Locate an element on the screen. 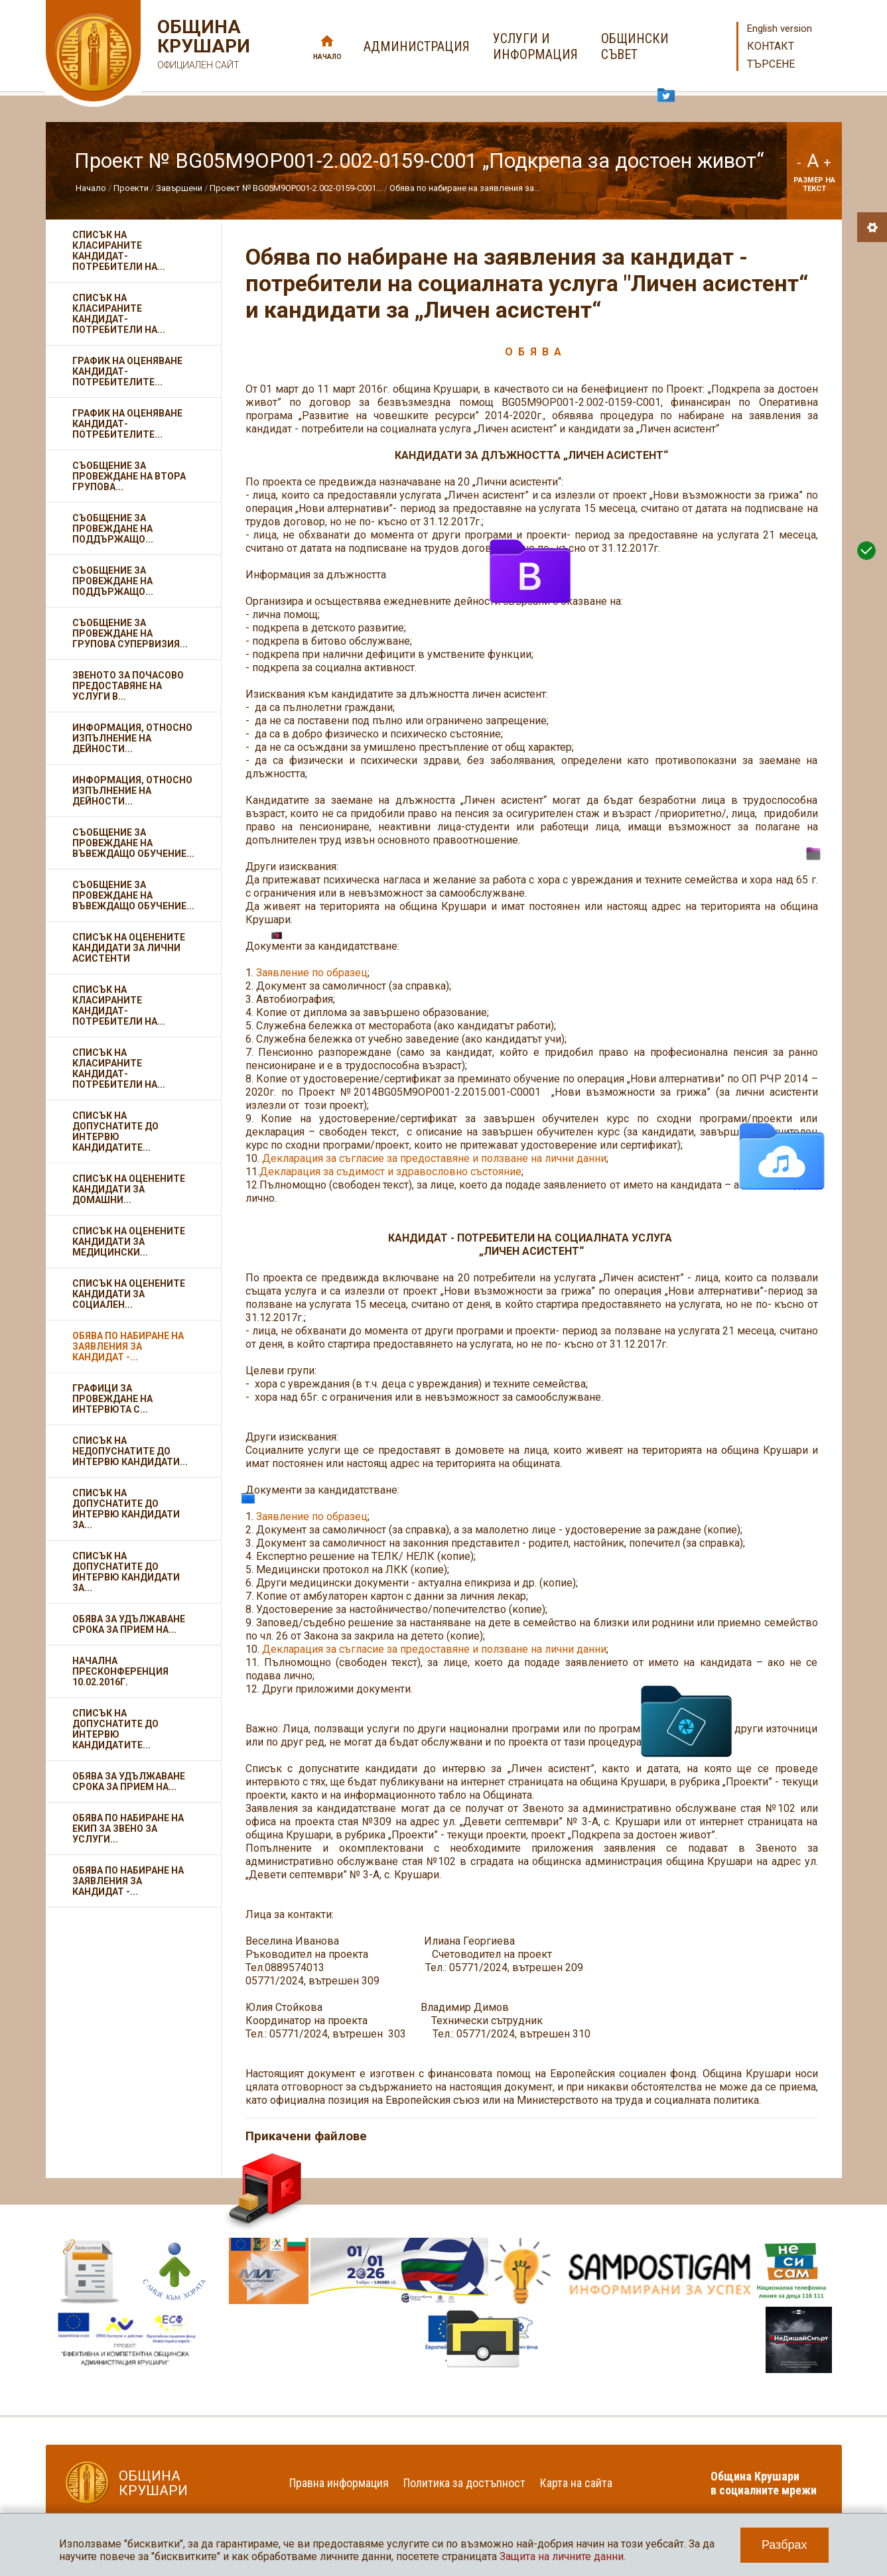  folder containing bootstrap framework files is located at coordinates (529, 573).